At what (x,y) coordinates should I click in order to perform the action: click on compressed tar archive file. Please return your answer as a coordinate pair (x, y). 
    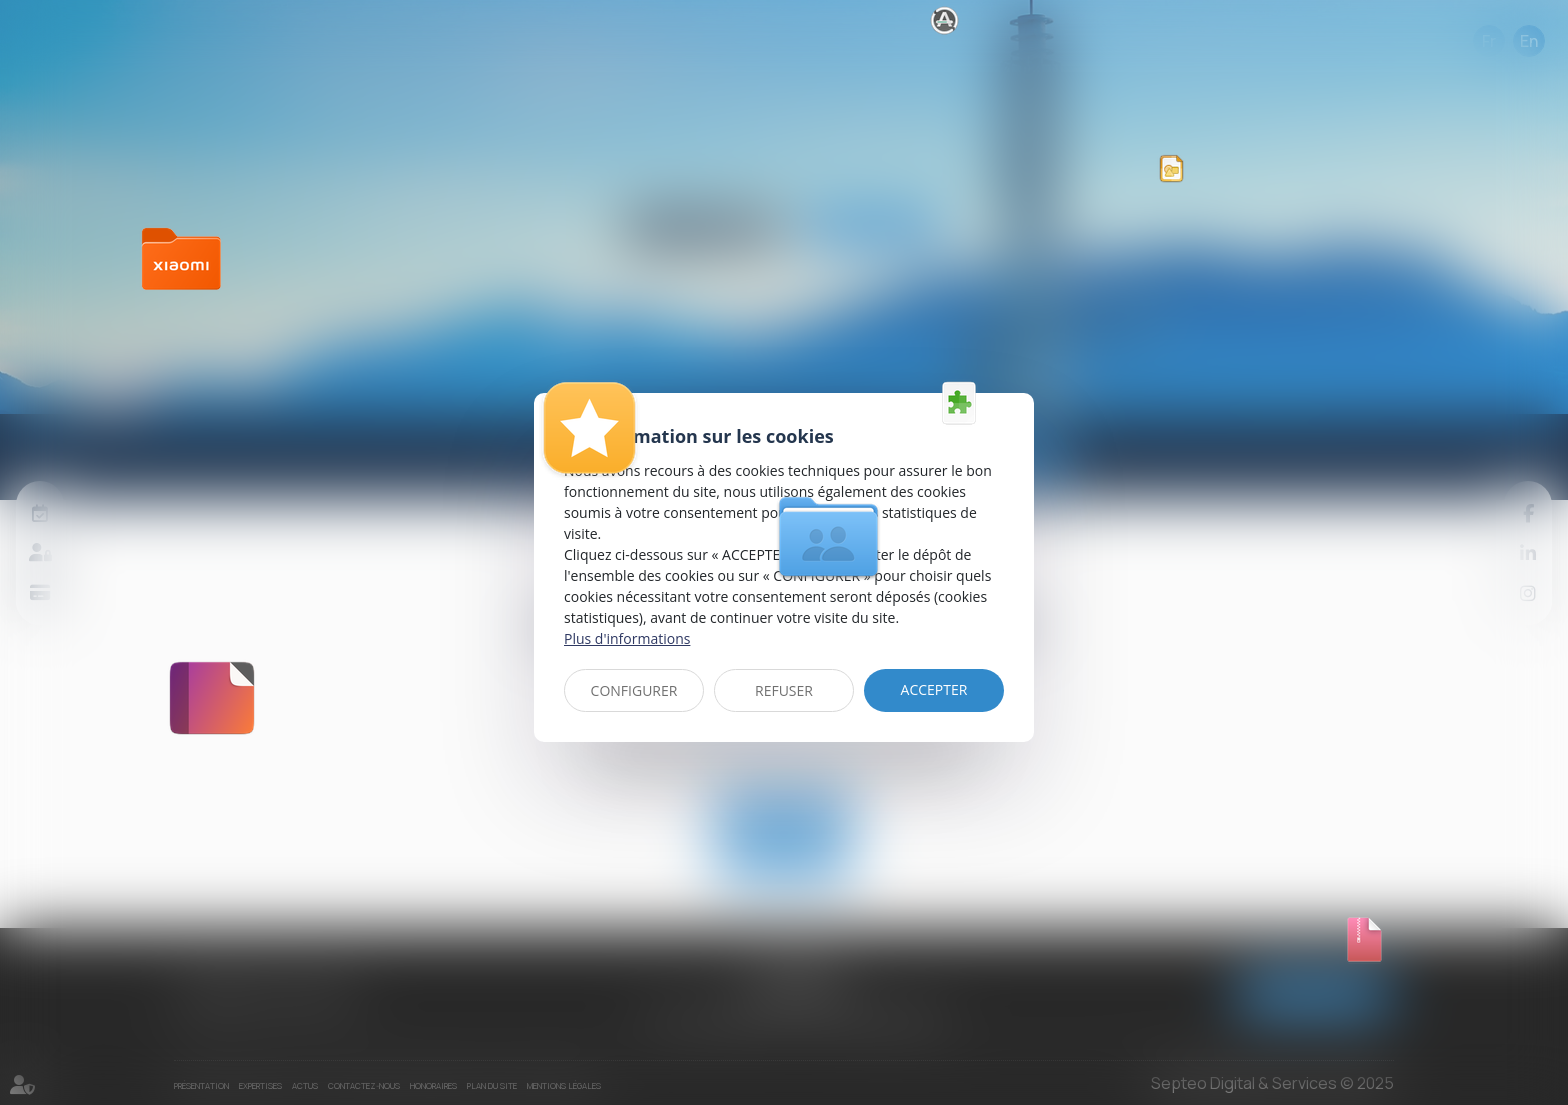
    Looking at the image, I should click on (1364, 940).